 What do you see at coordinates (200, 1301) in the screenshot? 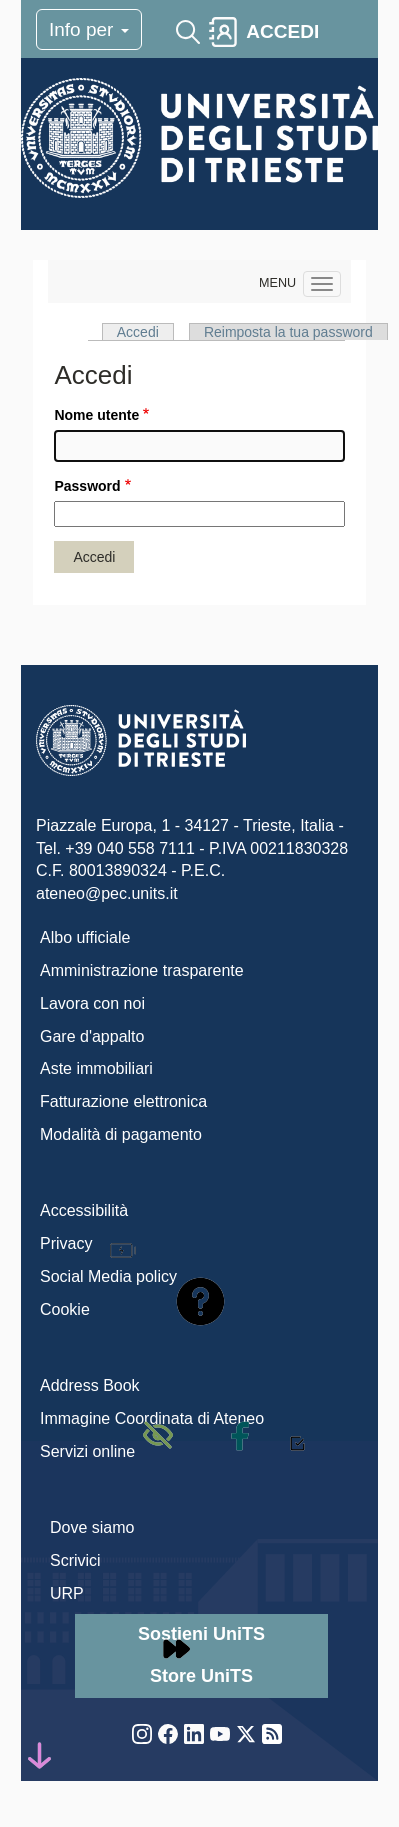
I see `access help or support information` at bounding box center [200, 1301].